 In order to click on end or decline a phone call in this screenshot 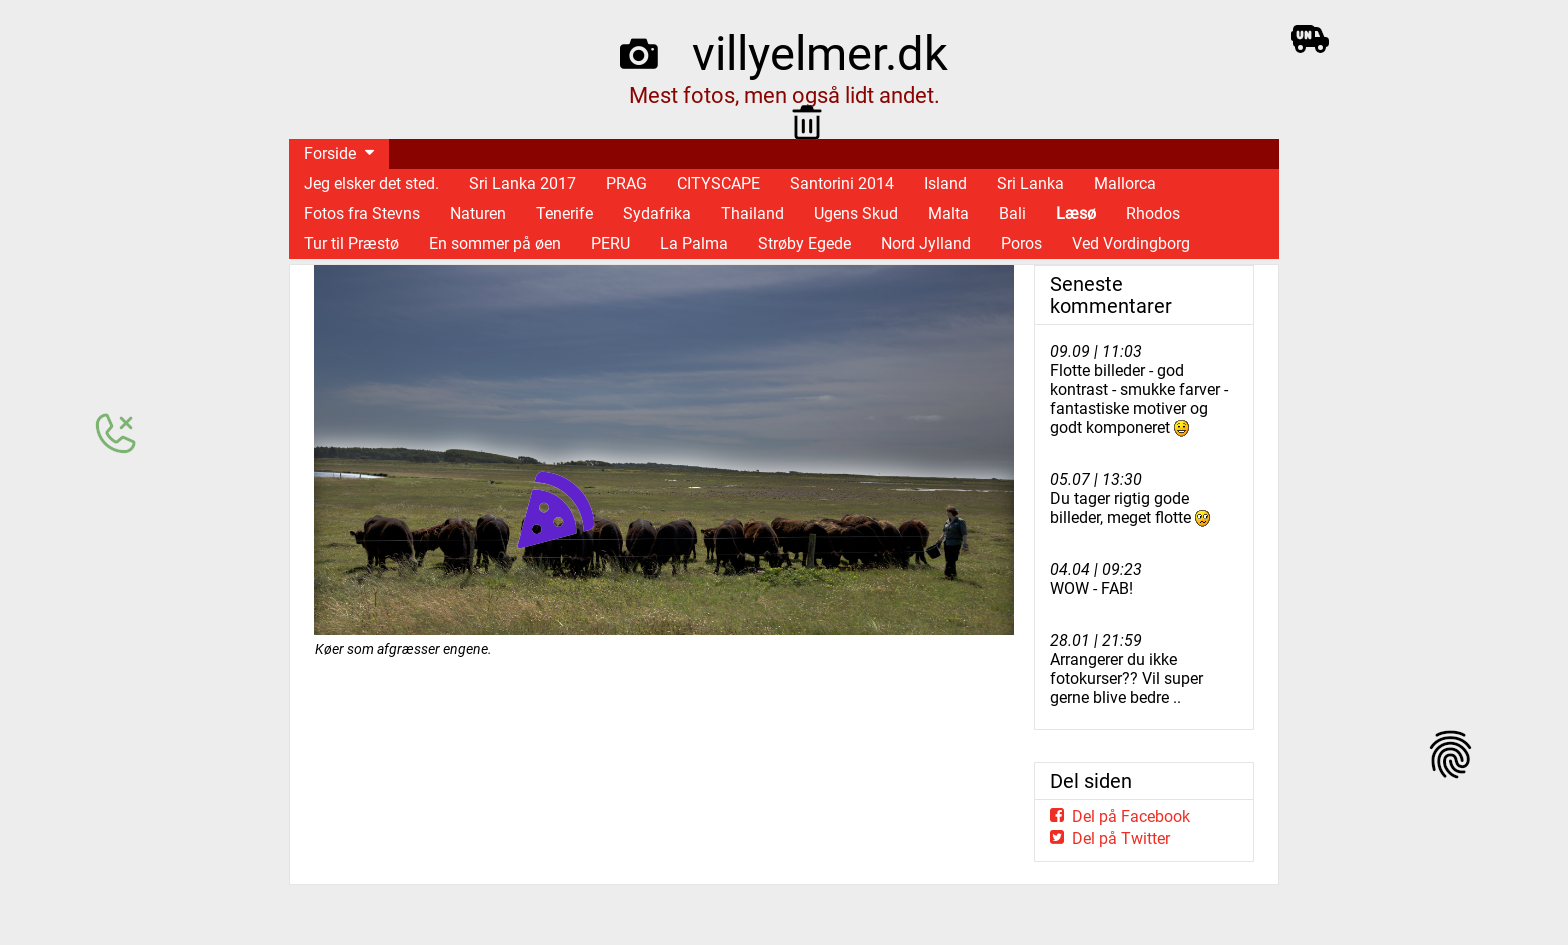, I will do `click(116, 432)`.